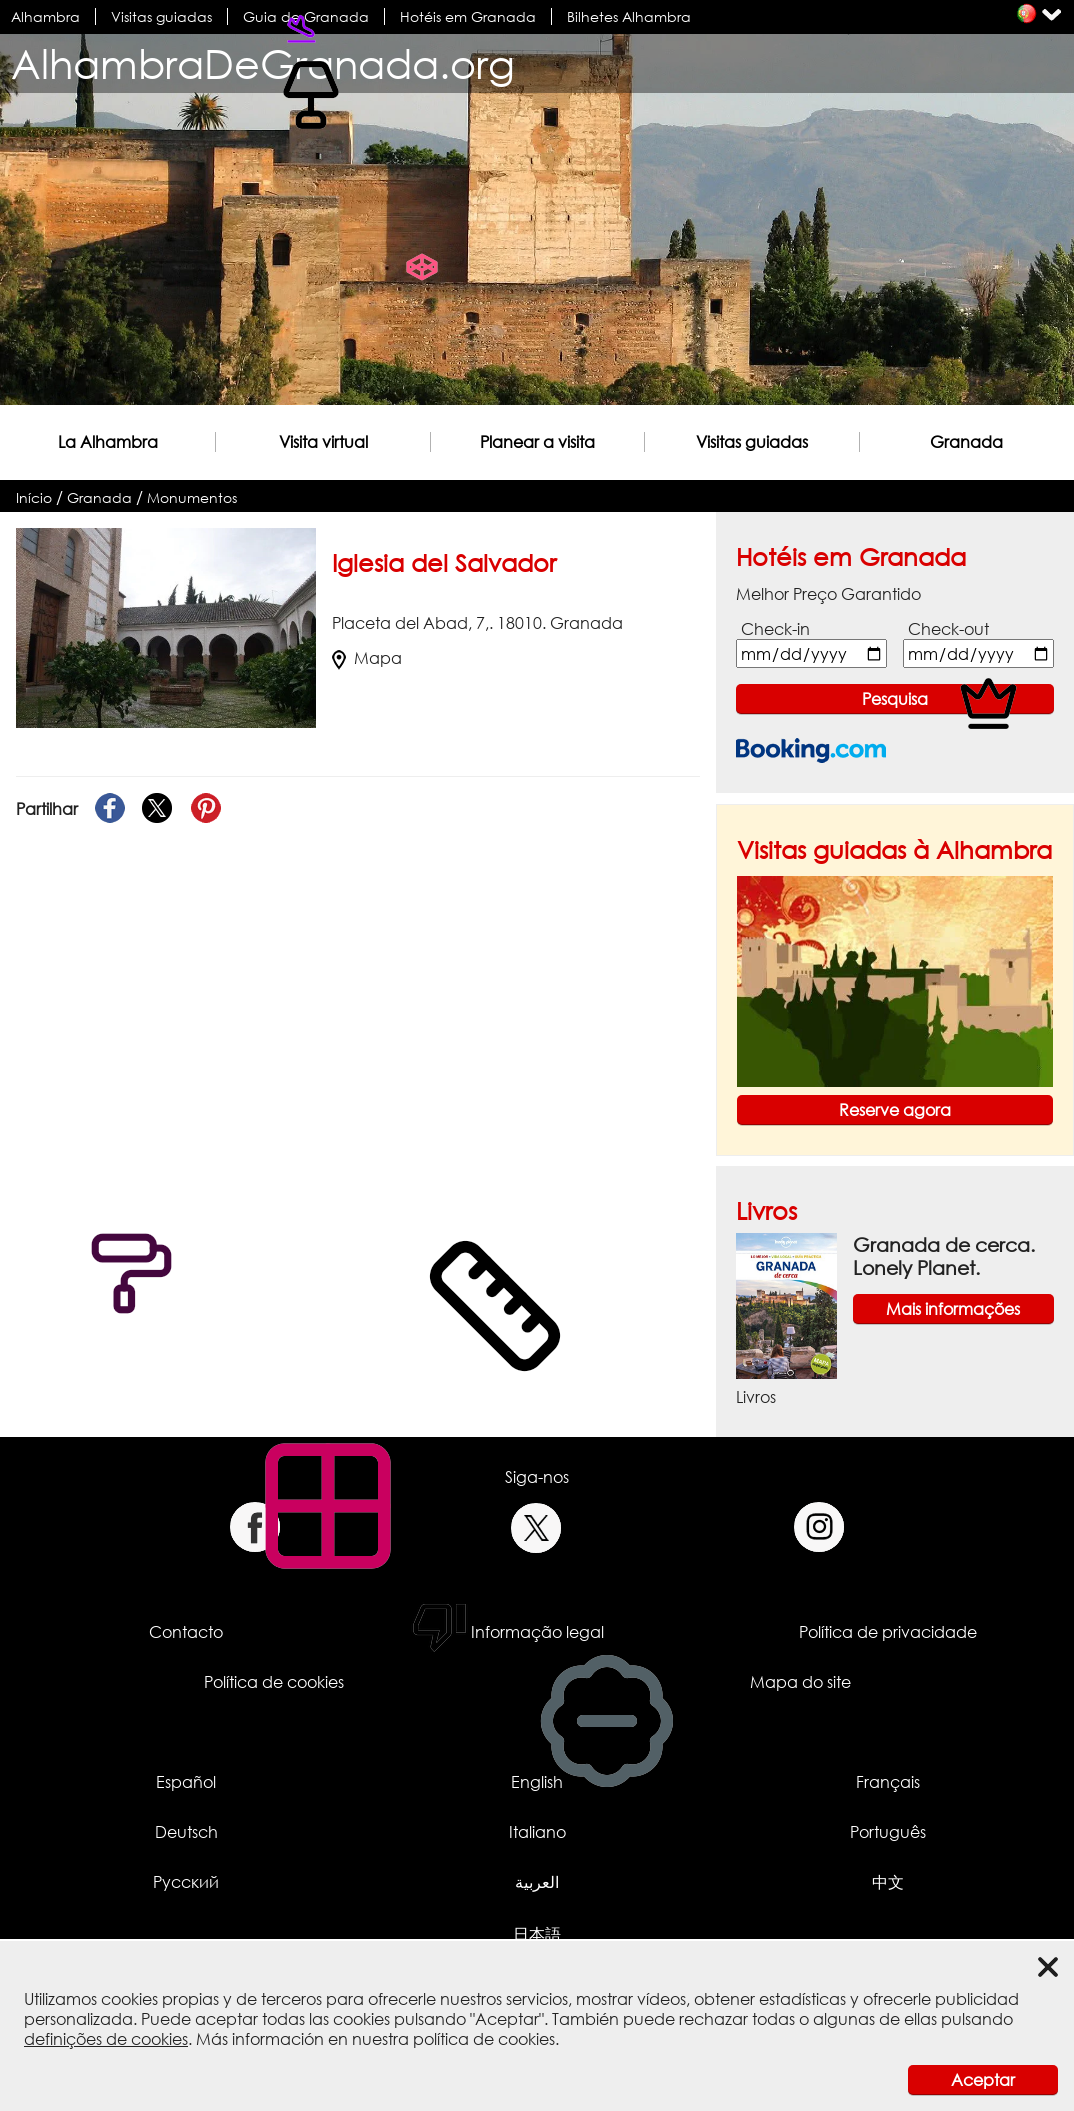  Describe the element at coordinates (301, 28) in the screenshot. I see `indicates arriving flight status` at that location.